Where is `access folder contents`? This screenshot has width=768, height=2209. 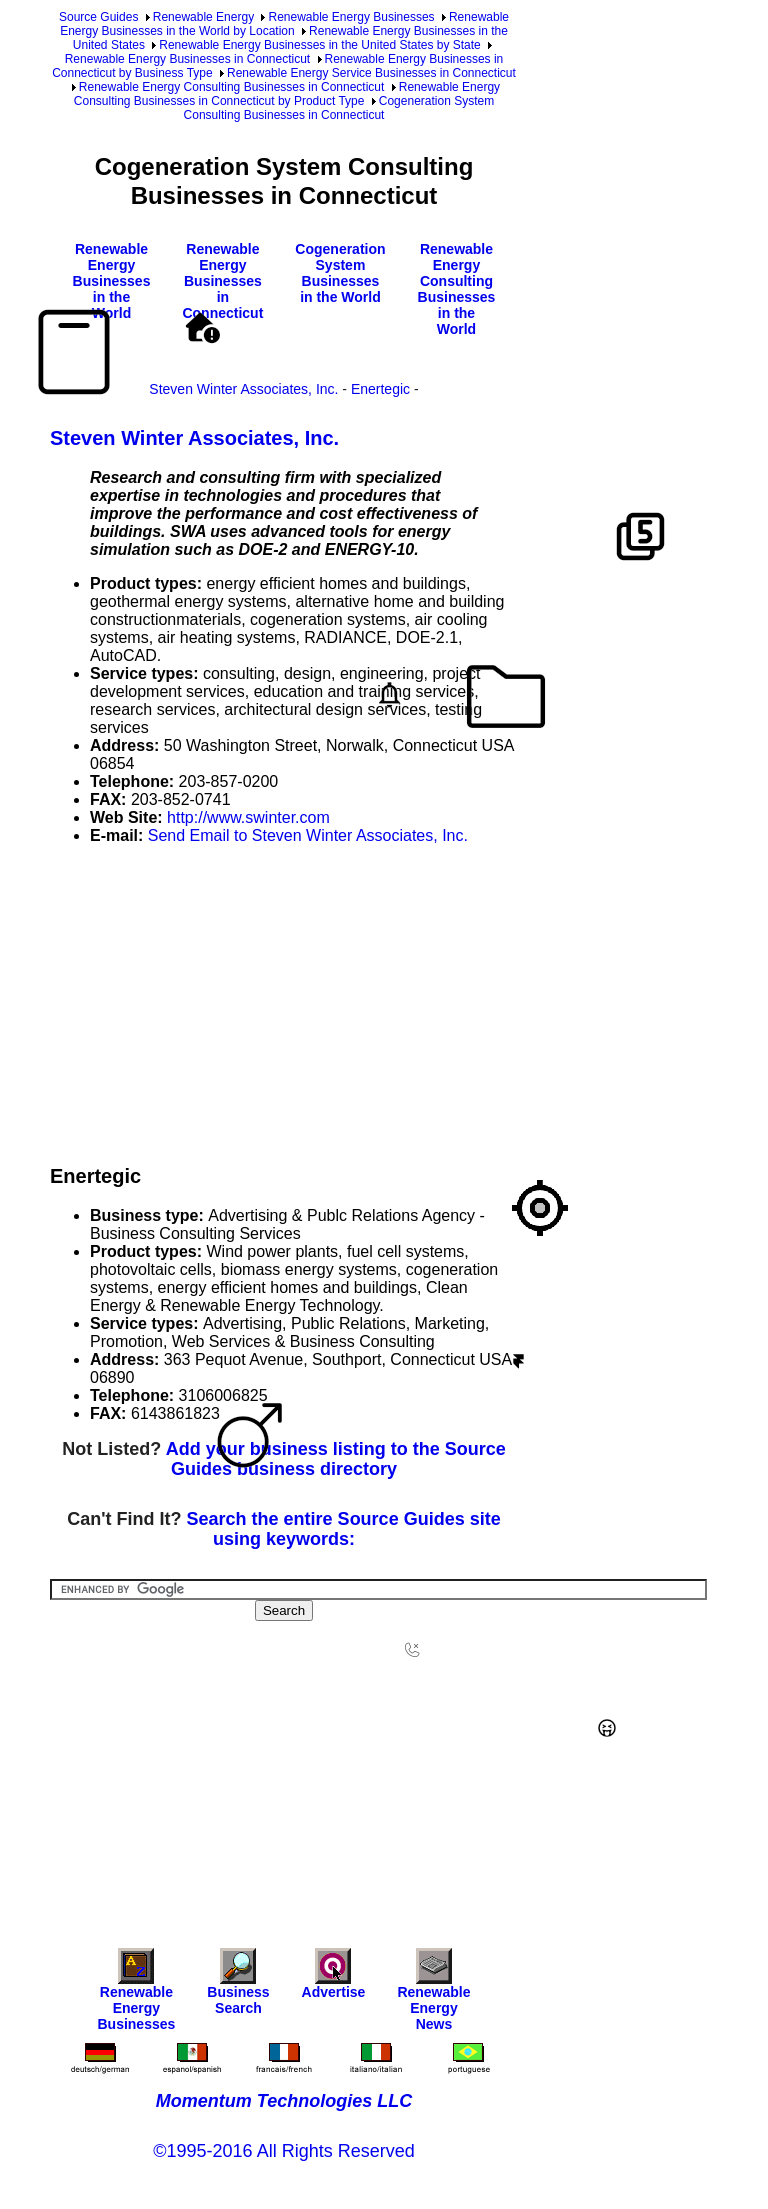
access folder contents is located at coordinates (506, 695).